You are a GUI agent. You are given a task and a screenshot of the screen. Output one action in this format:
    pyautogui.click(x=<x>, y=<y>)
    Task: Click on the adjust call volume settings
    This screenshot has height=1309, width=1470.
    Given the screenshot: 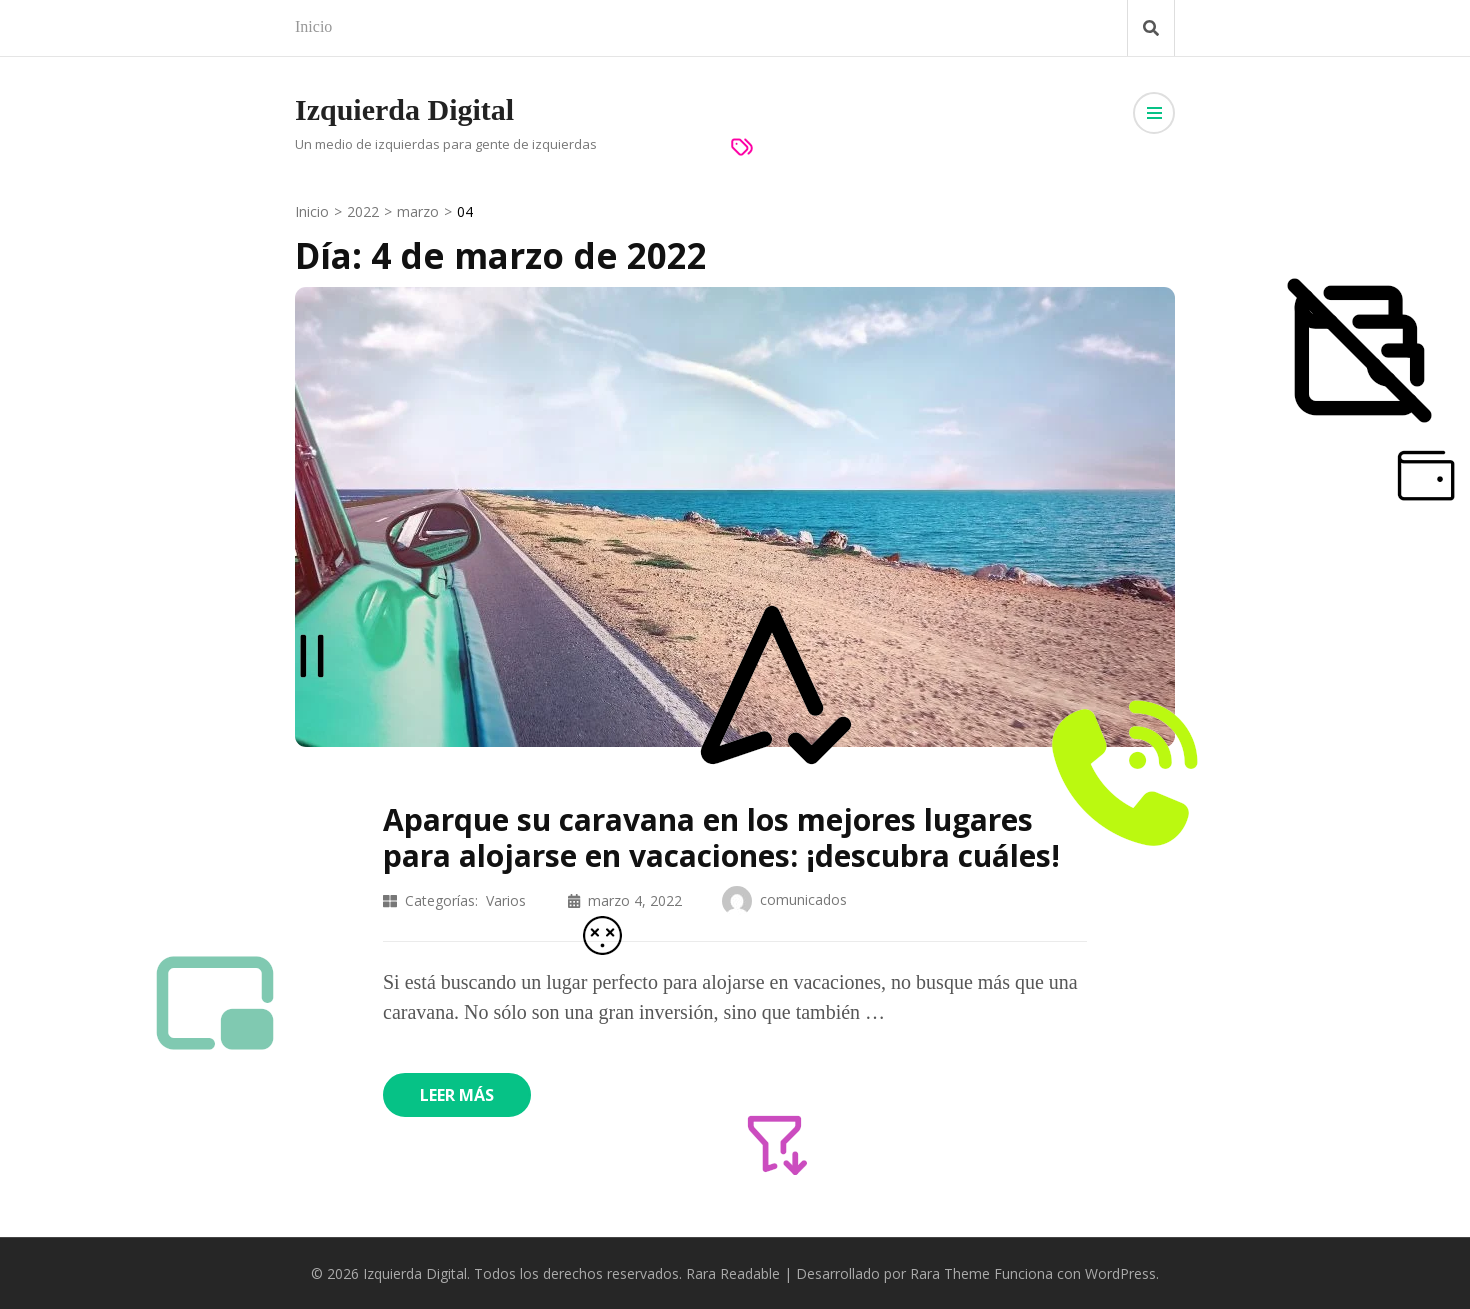 What is the action you would take?
    pyautogui.click(x=1120, y=777)
    